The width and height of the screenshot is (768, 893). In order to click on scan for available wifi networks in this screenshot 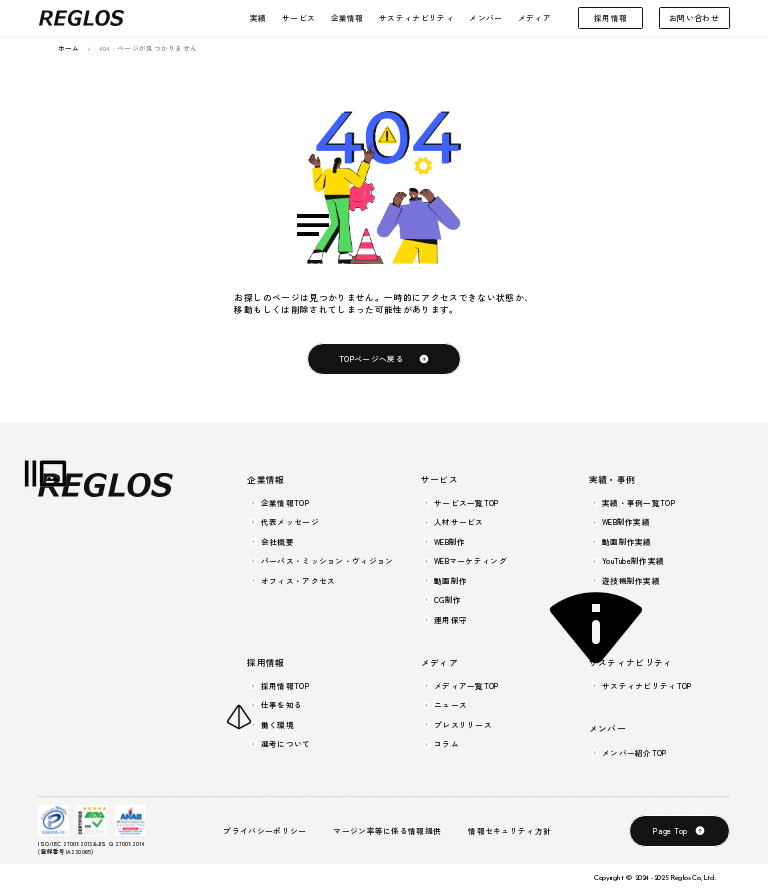, I will do `click(596, 628)`.